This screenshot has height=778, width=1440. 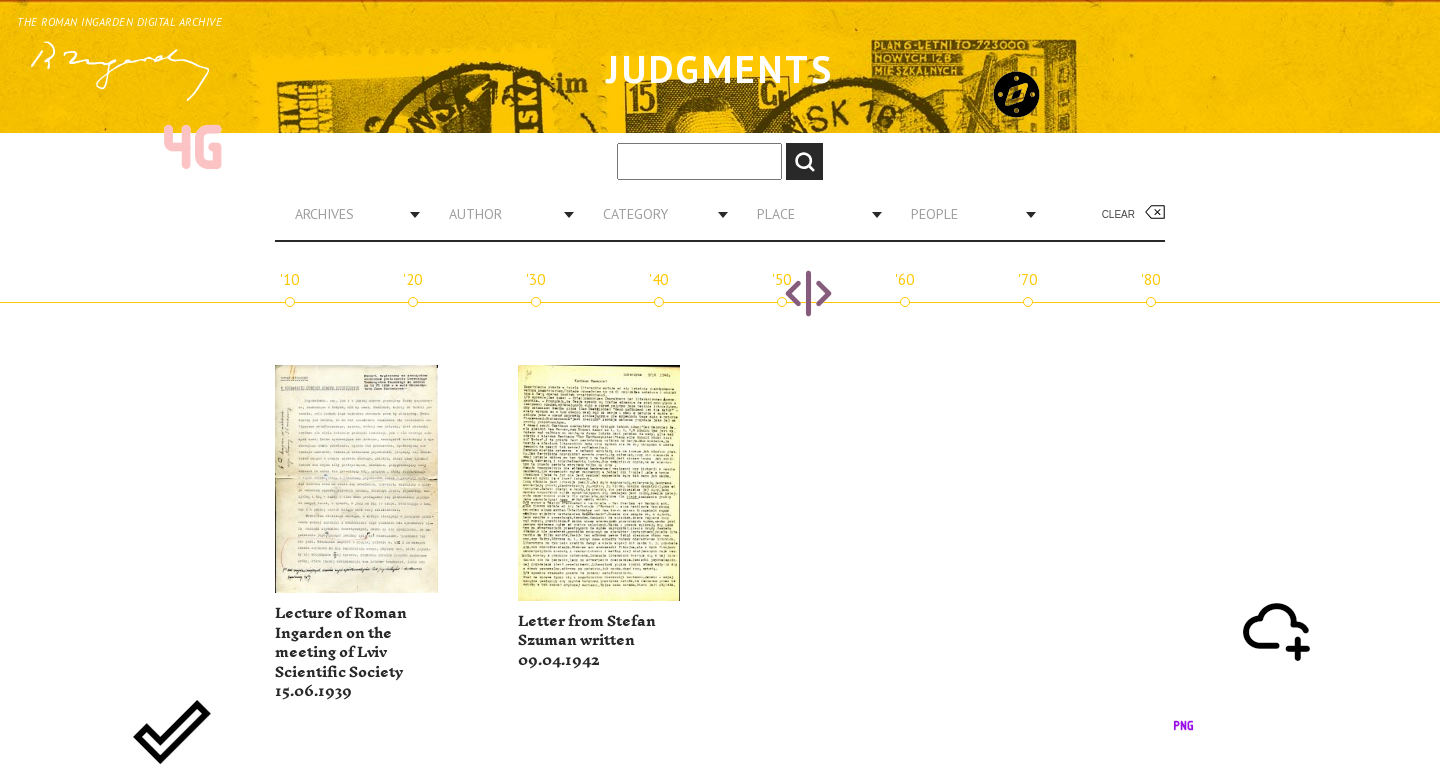 I want to click on task completed successfully, so click(x=172, y=732).